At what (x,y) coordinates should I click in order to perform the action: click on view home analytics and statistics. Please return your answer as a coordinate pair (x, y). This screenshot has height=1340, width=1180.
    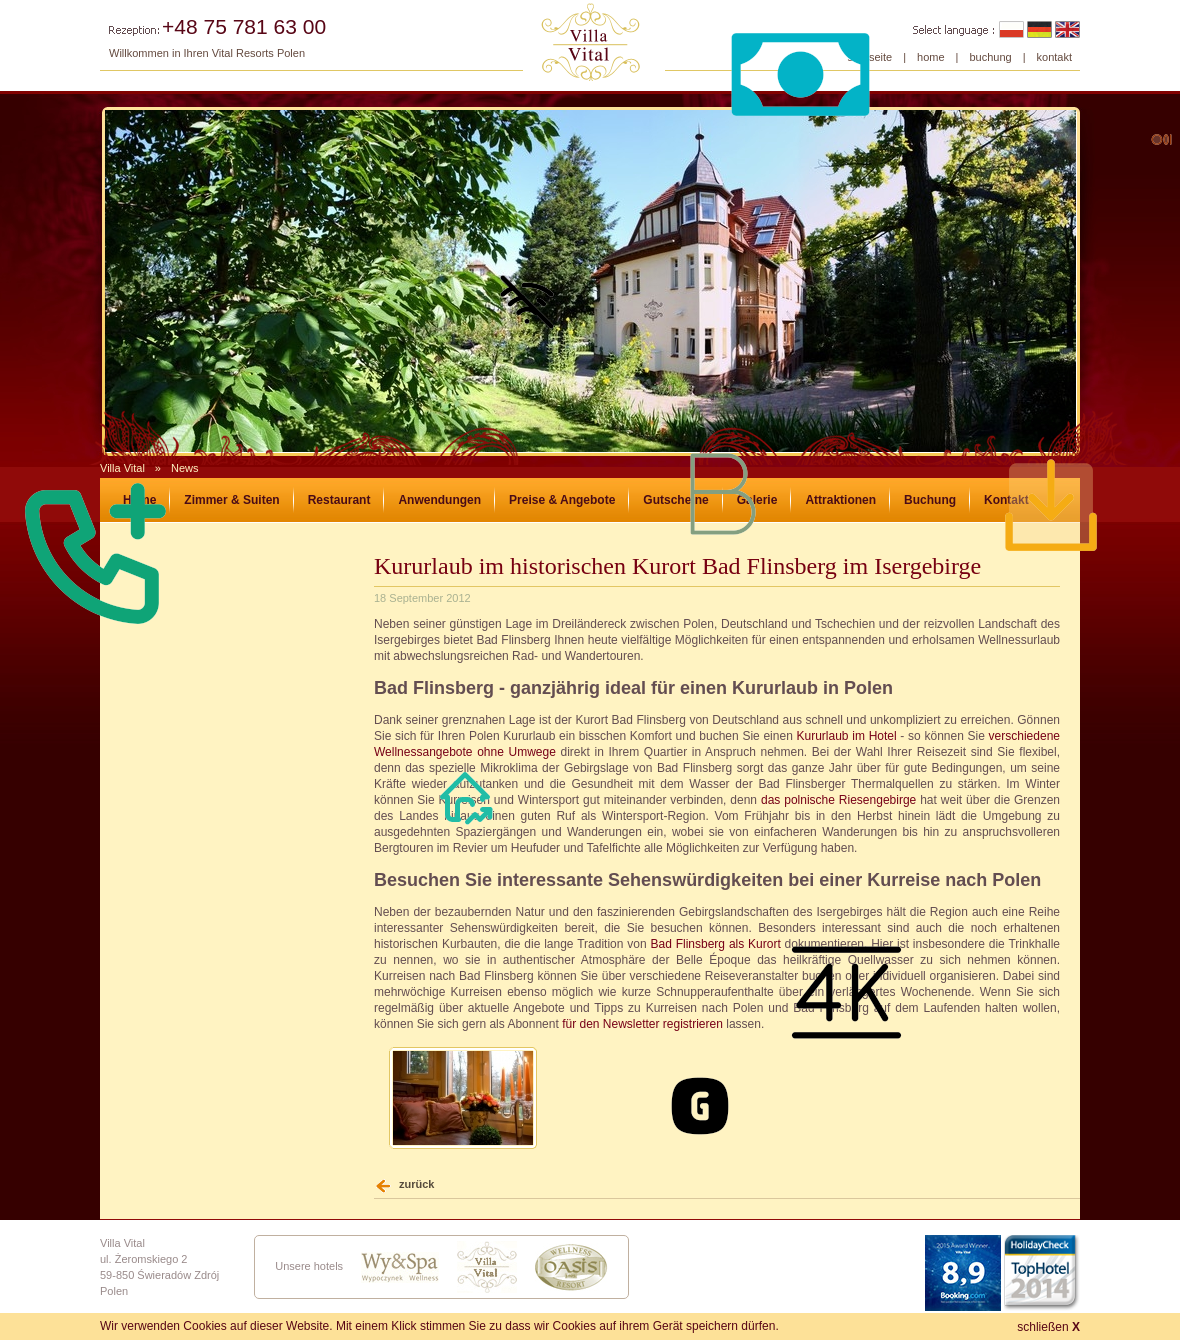
    Looking at the image, I should click on (465, 797).